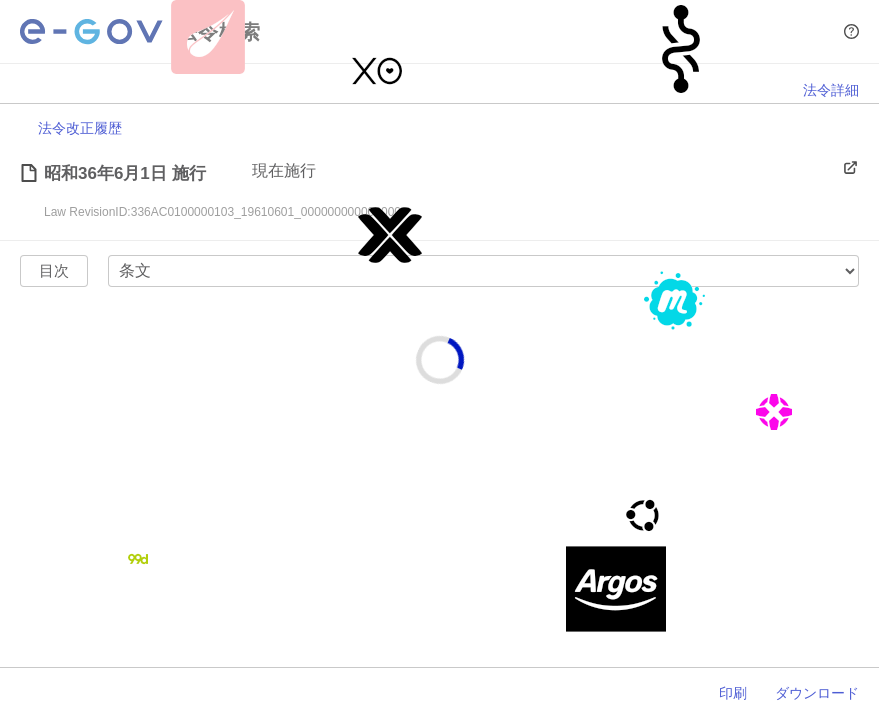 This screenshot has width=879, height=720. I want to click on xo brand logo, so click(377, 71).